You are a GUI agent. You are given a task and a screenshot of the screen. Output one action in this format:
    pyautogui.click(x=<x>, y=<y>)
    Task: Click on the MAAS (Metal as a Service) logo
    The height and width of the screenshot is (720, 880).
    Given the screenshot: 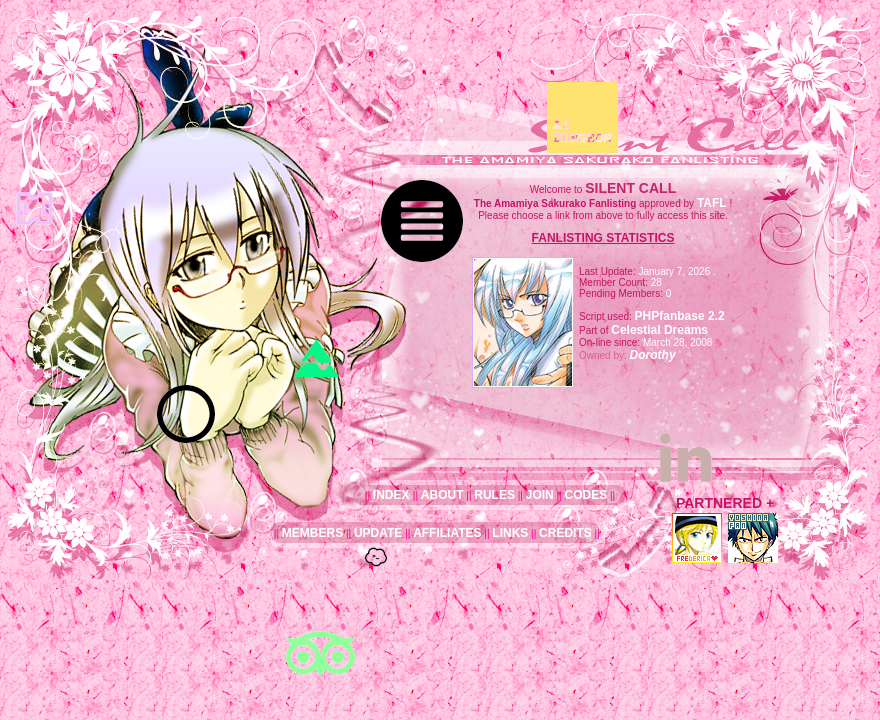 What is the action you would take?
    pyautogui.click(x=422, y=221)
    